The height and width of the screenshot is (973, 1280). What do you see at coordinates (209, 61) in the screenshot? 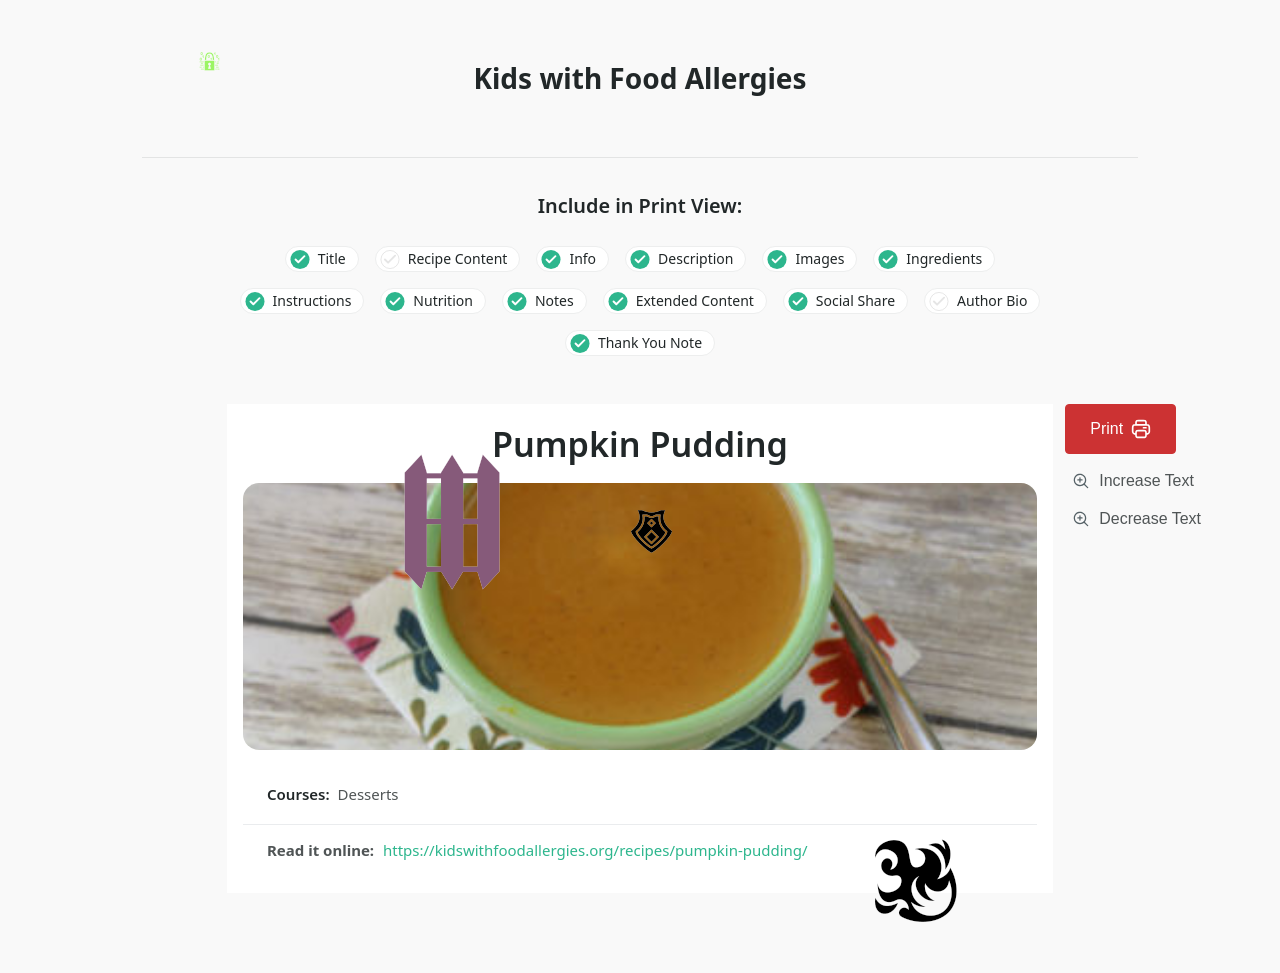
I see `indicates a secure encrypted connection` at bounding box center [209, 61].